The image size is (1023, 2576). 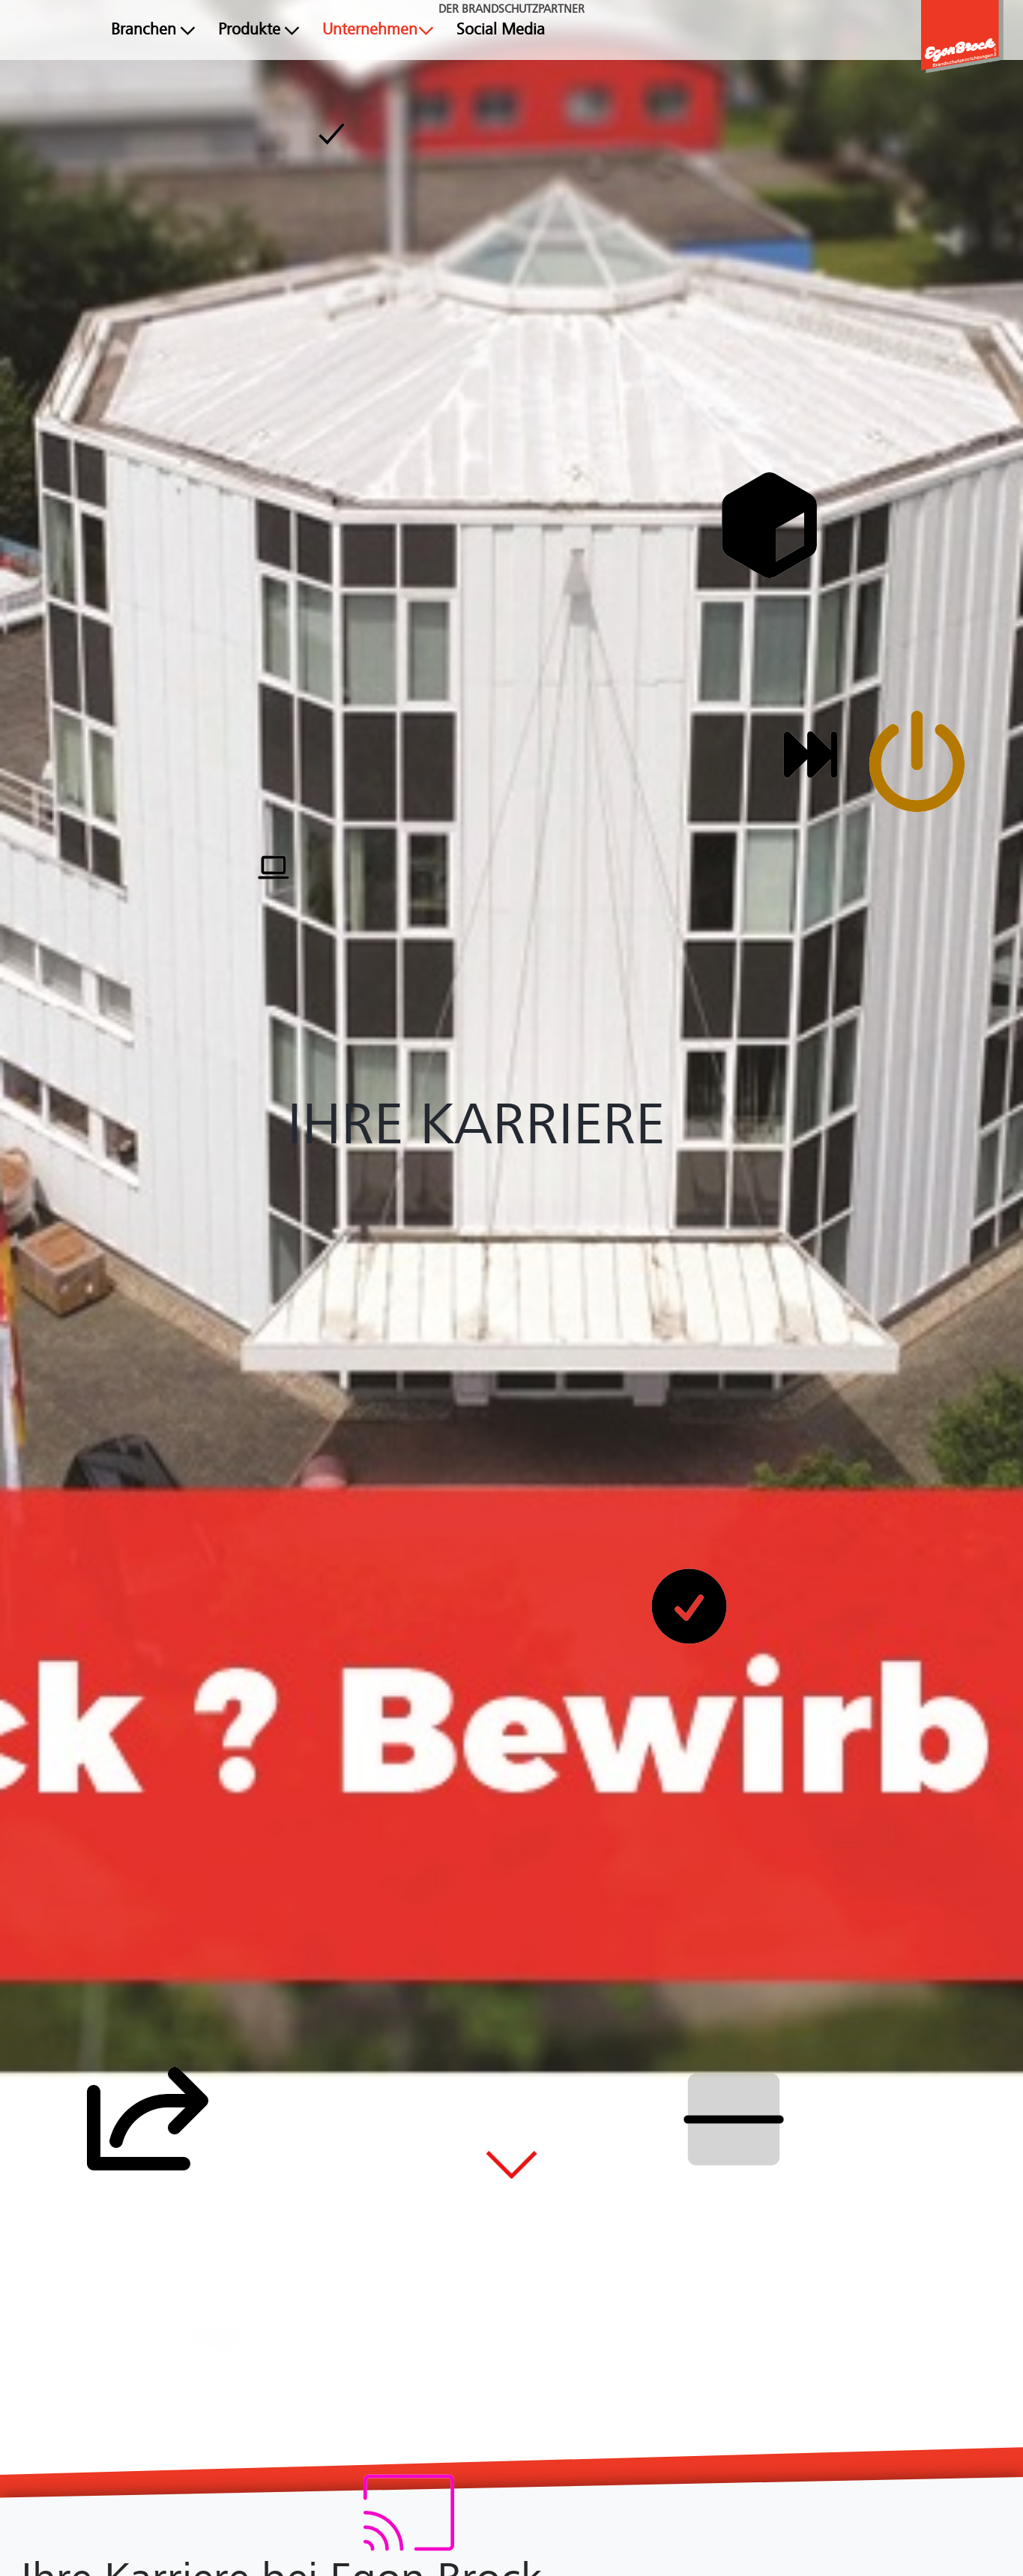 I want to click on skip to next track, so click(x=810, y=754).